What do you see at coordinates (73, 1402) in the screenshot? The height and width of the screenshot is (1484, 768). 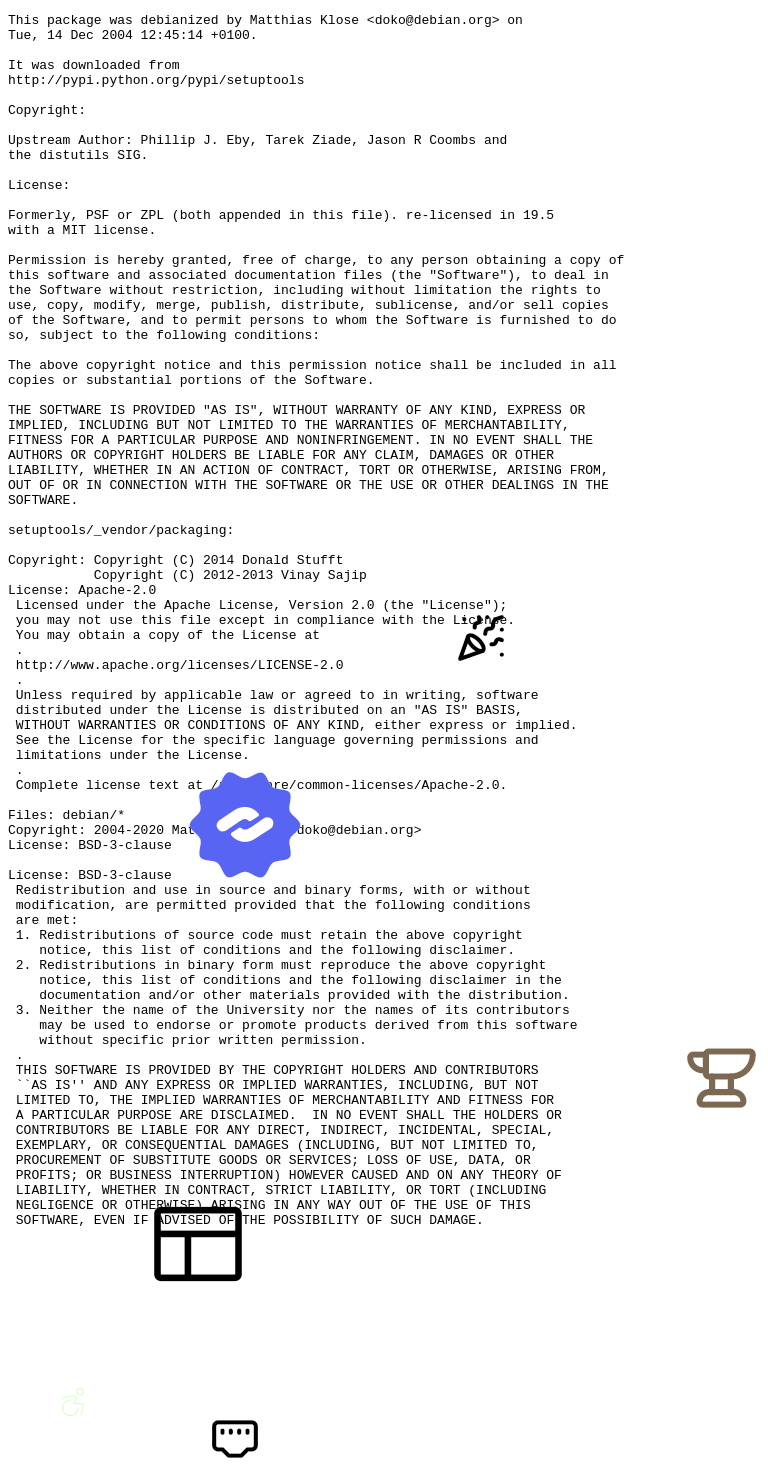 I see `indicates wheelchair accessible route or facility` at bounding box center [73, 1402].